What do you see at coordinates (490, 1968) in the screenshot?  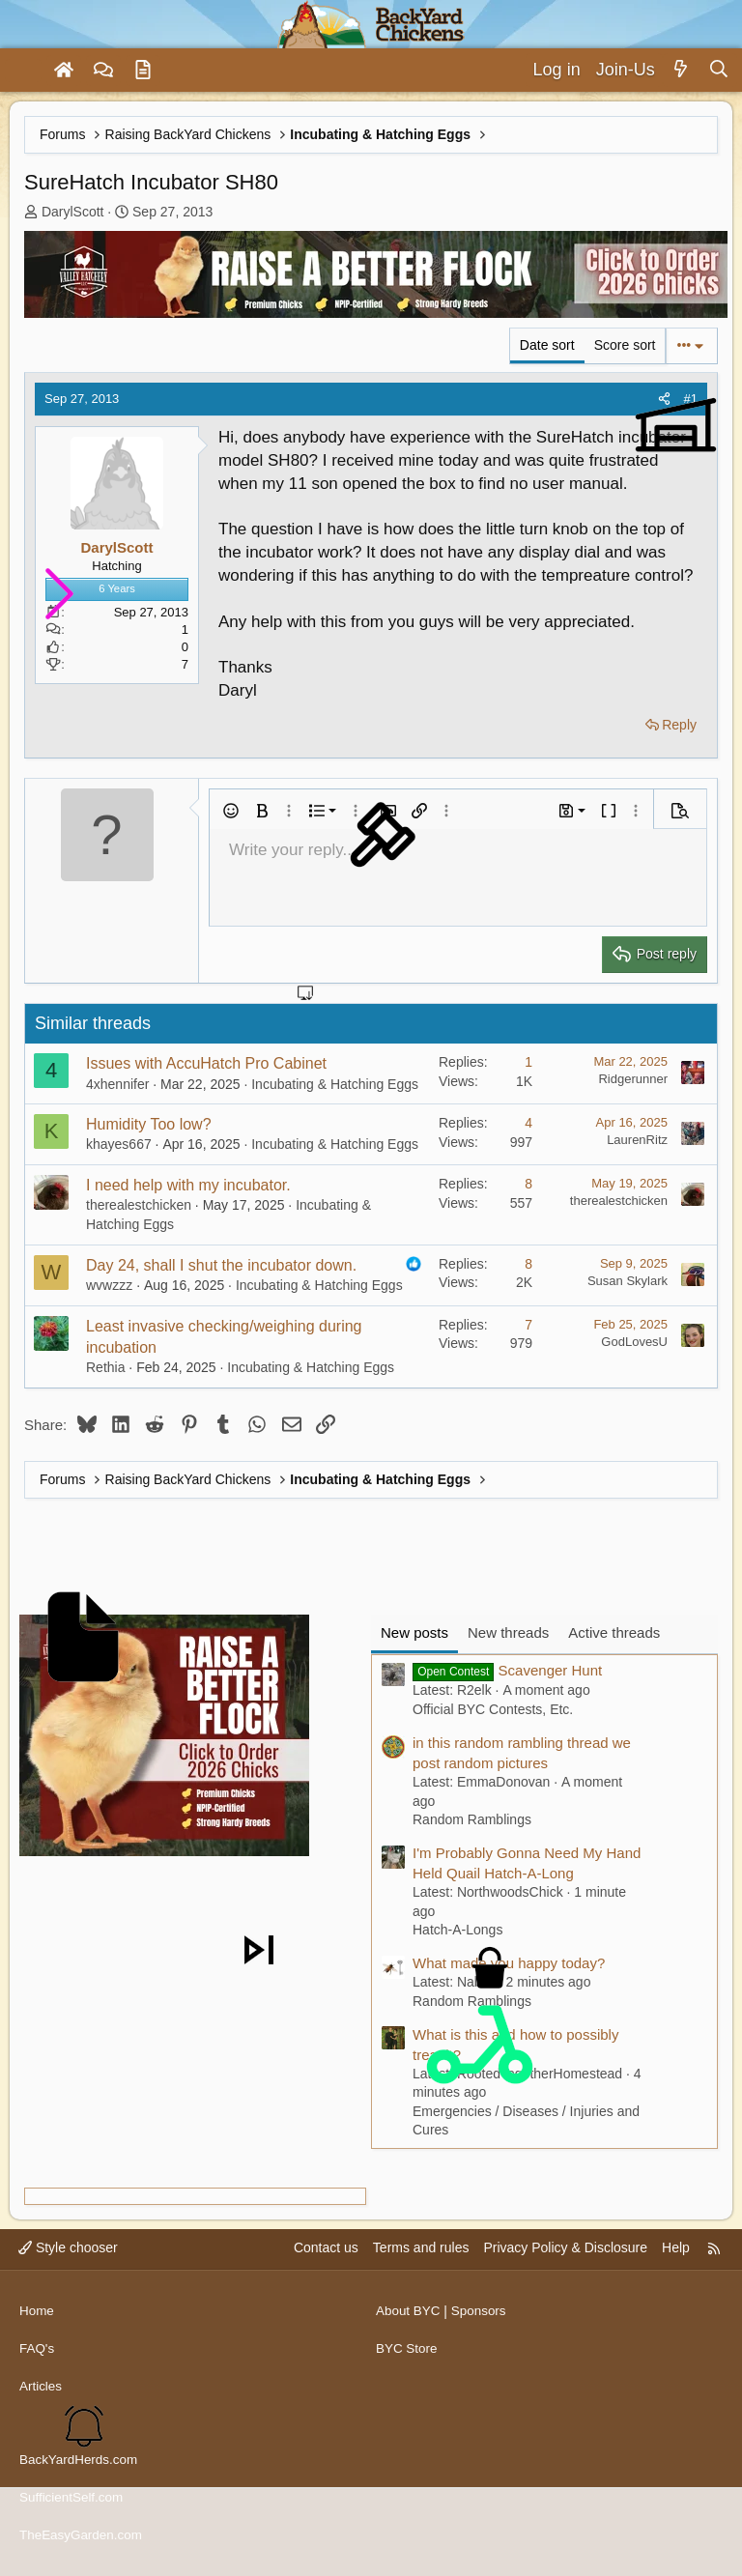 I see `access storage or container tools` at bounding box center [490, 1968].